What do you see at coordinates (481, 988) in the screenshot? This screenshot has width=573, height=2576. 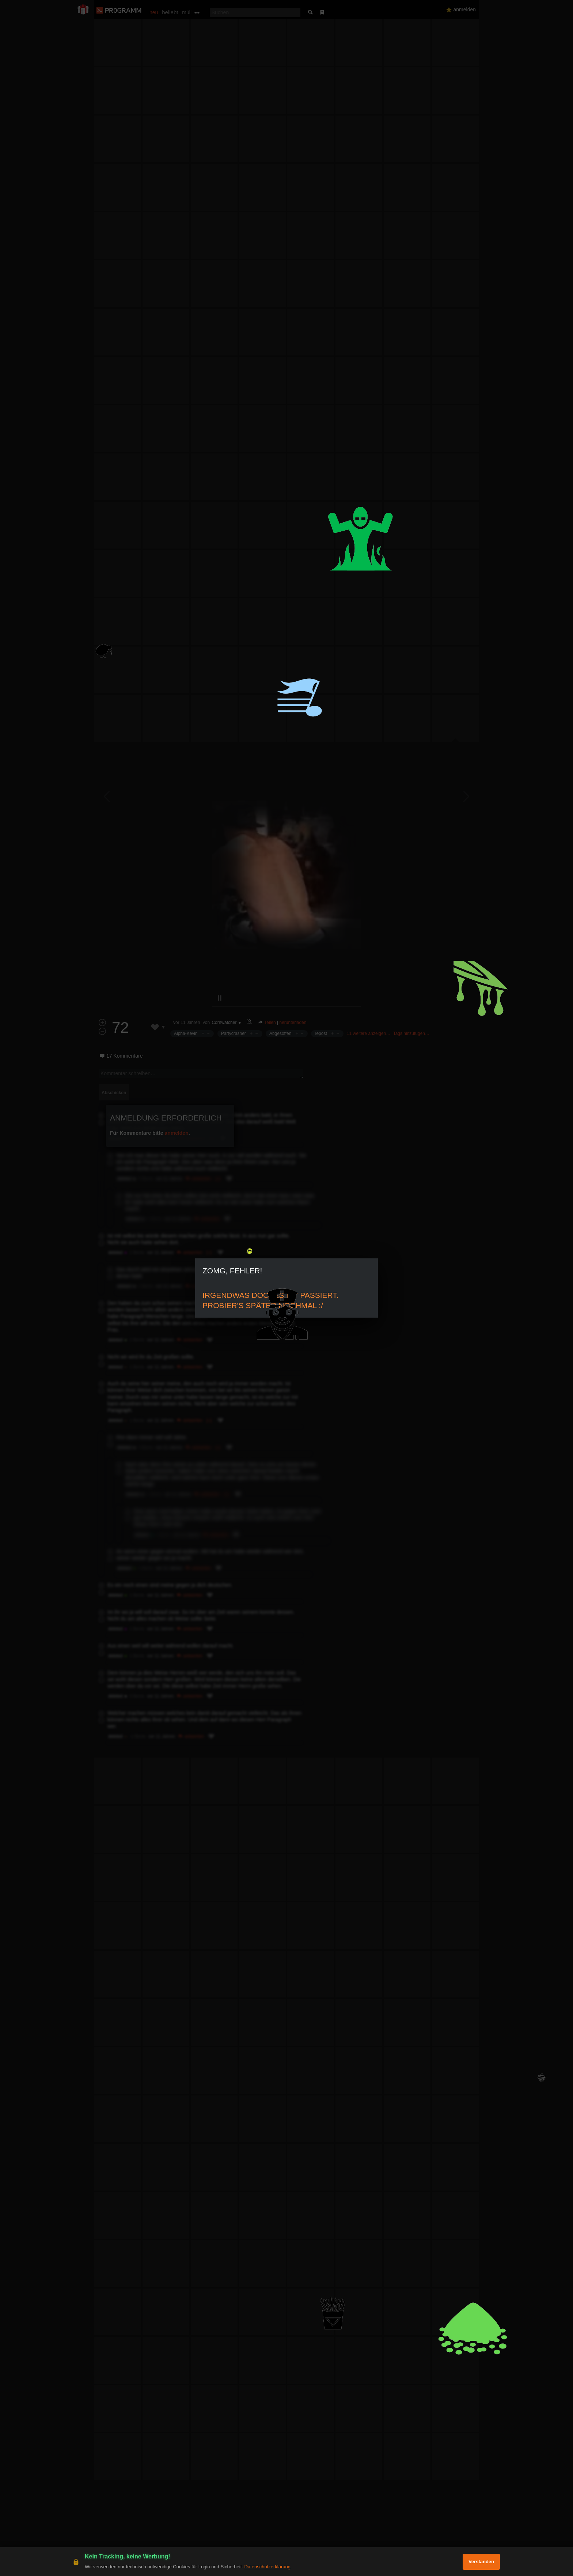 I see `indicates a critical hit or bleeding effect` at bounding box center [481, 988].